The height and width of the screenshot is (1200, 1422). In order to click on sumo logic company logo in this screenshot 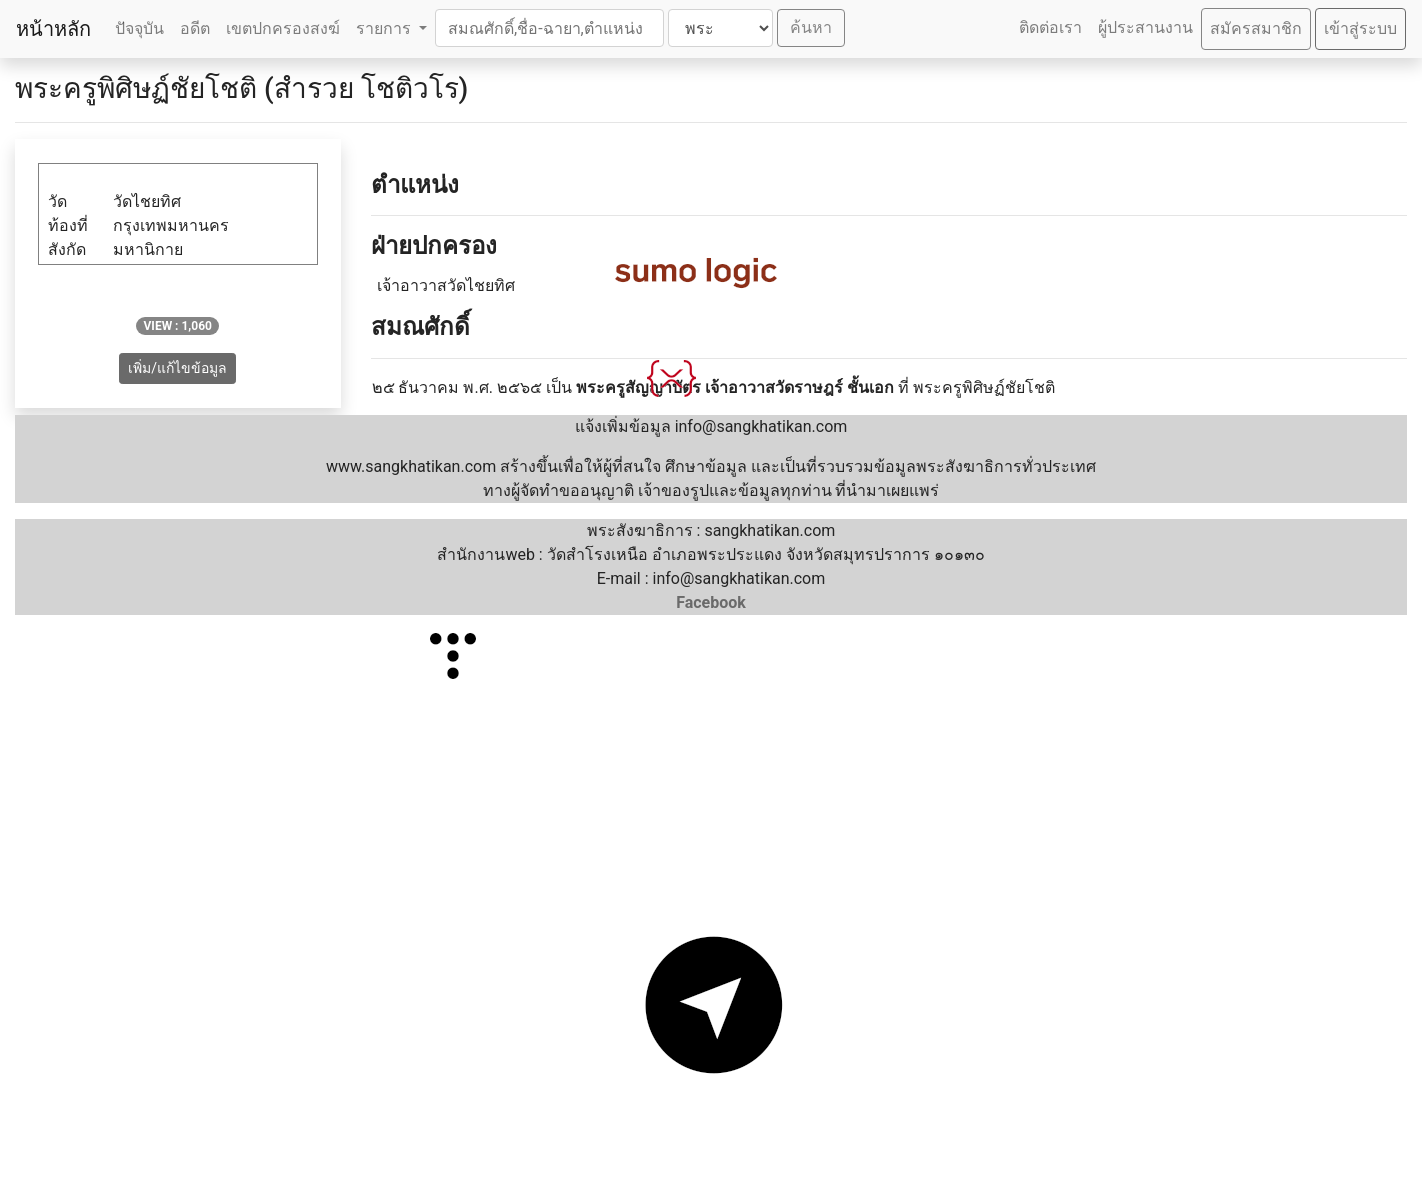, I will do `click(696, 273)`.